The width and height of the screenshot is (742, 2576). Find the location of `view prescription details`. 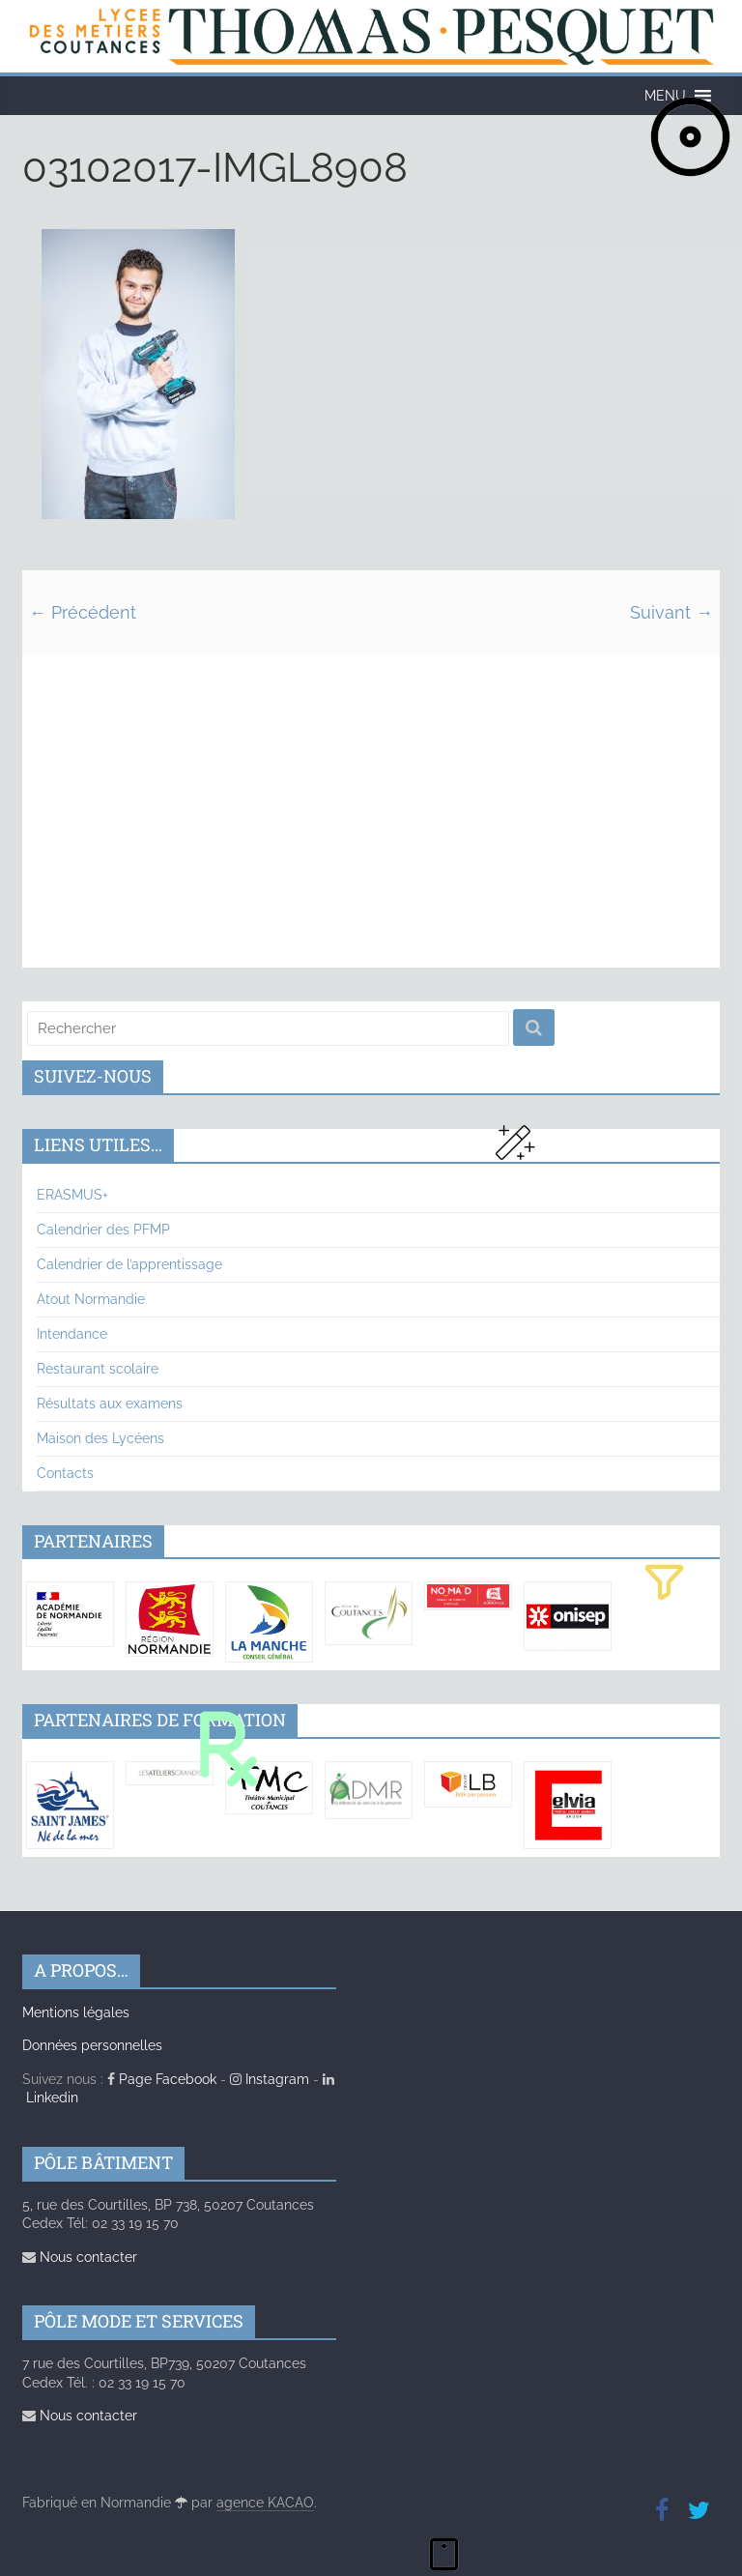

view prescription details is located at coordinates (225, 1749).